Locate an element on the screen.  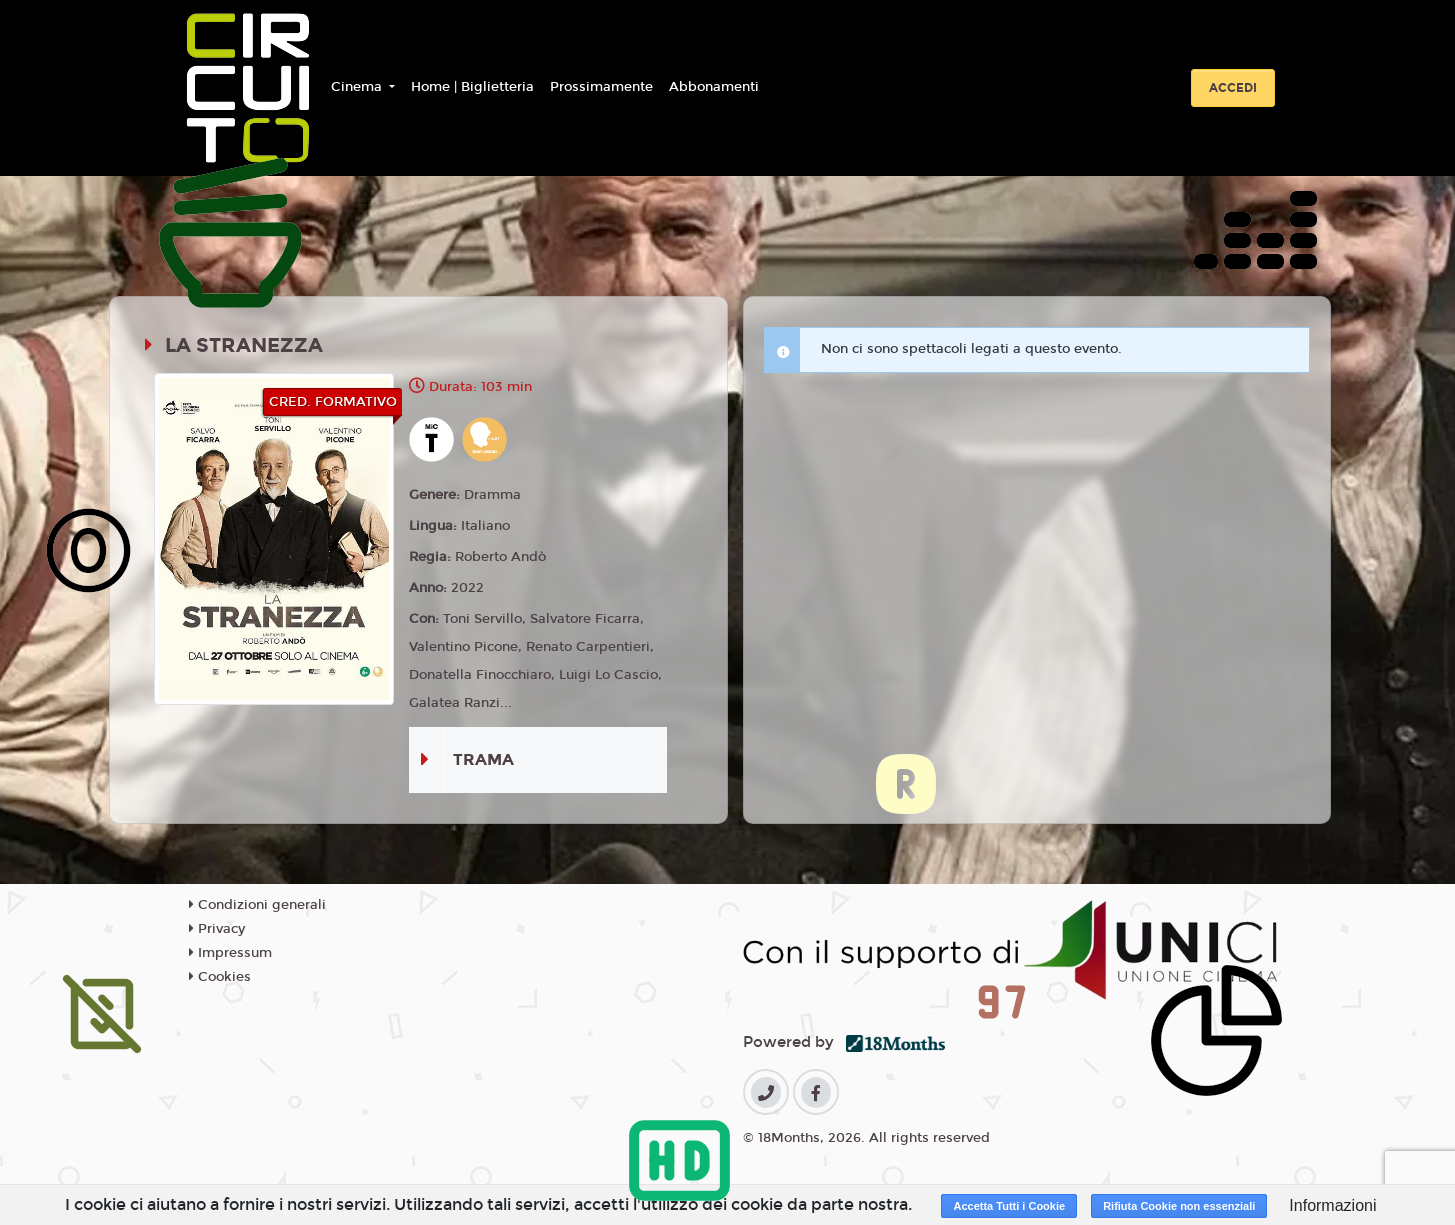
browse asian cuisine restaurants is located at coordinates (230, 236).